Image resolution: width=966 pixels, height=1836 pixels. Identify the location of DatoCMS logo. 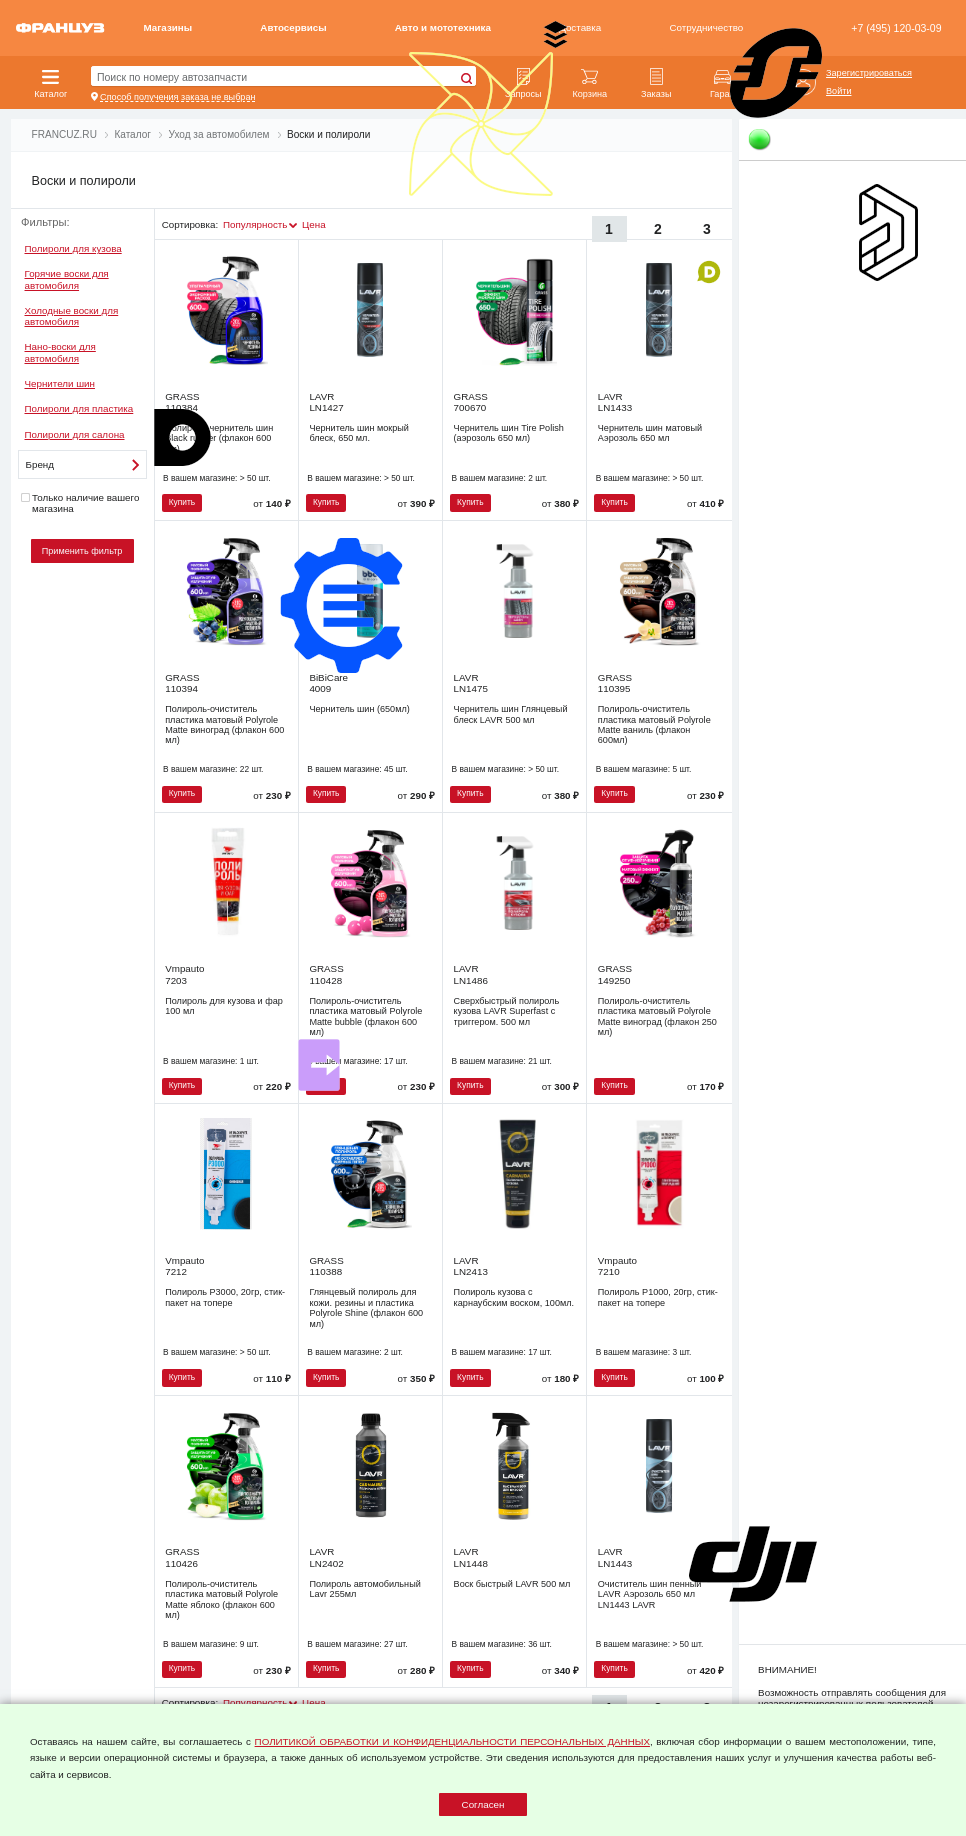
(182, 437).